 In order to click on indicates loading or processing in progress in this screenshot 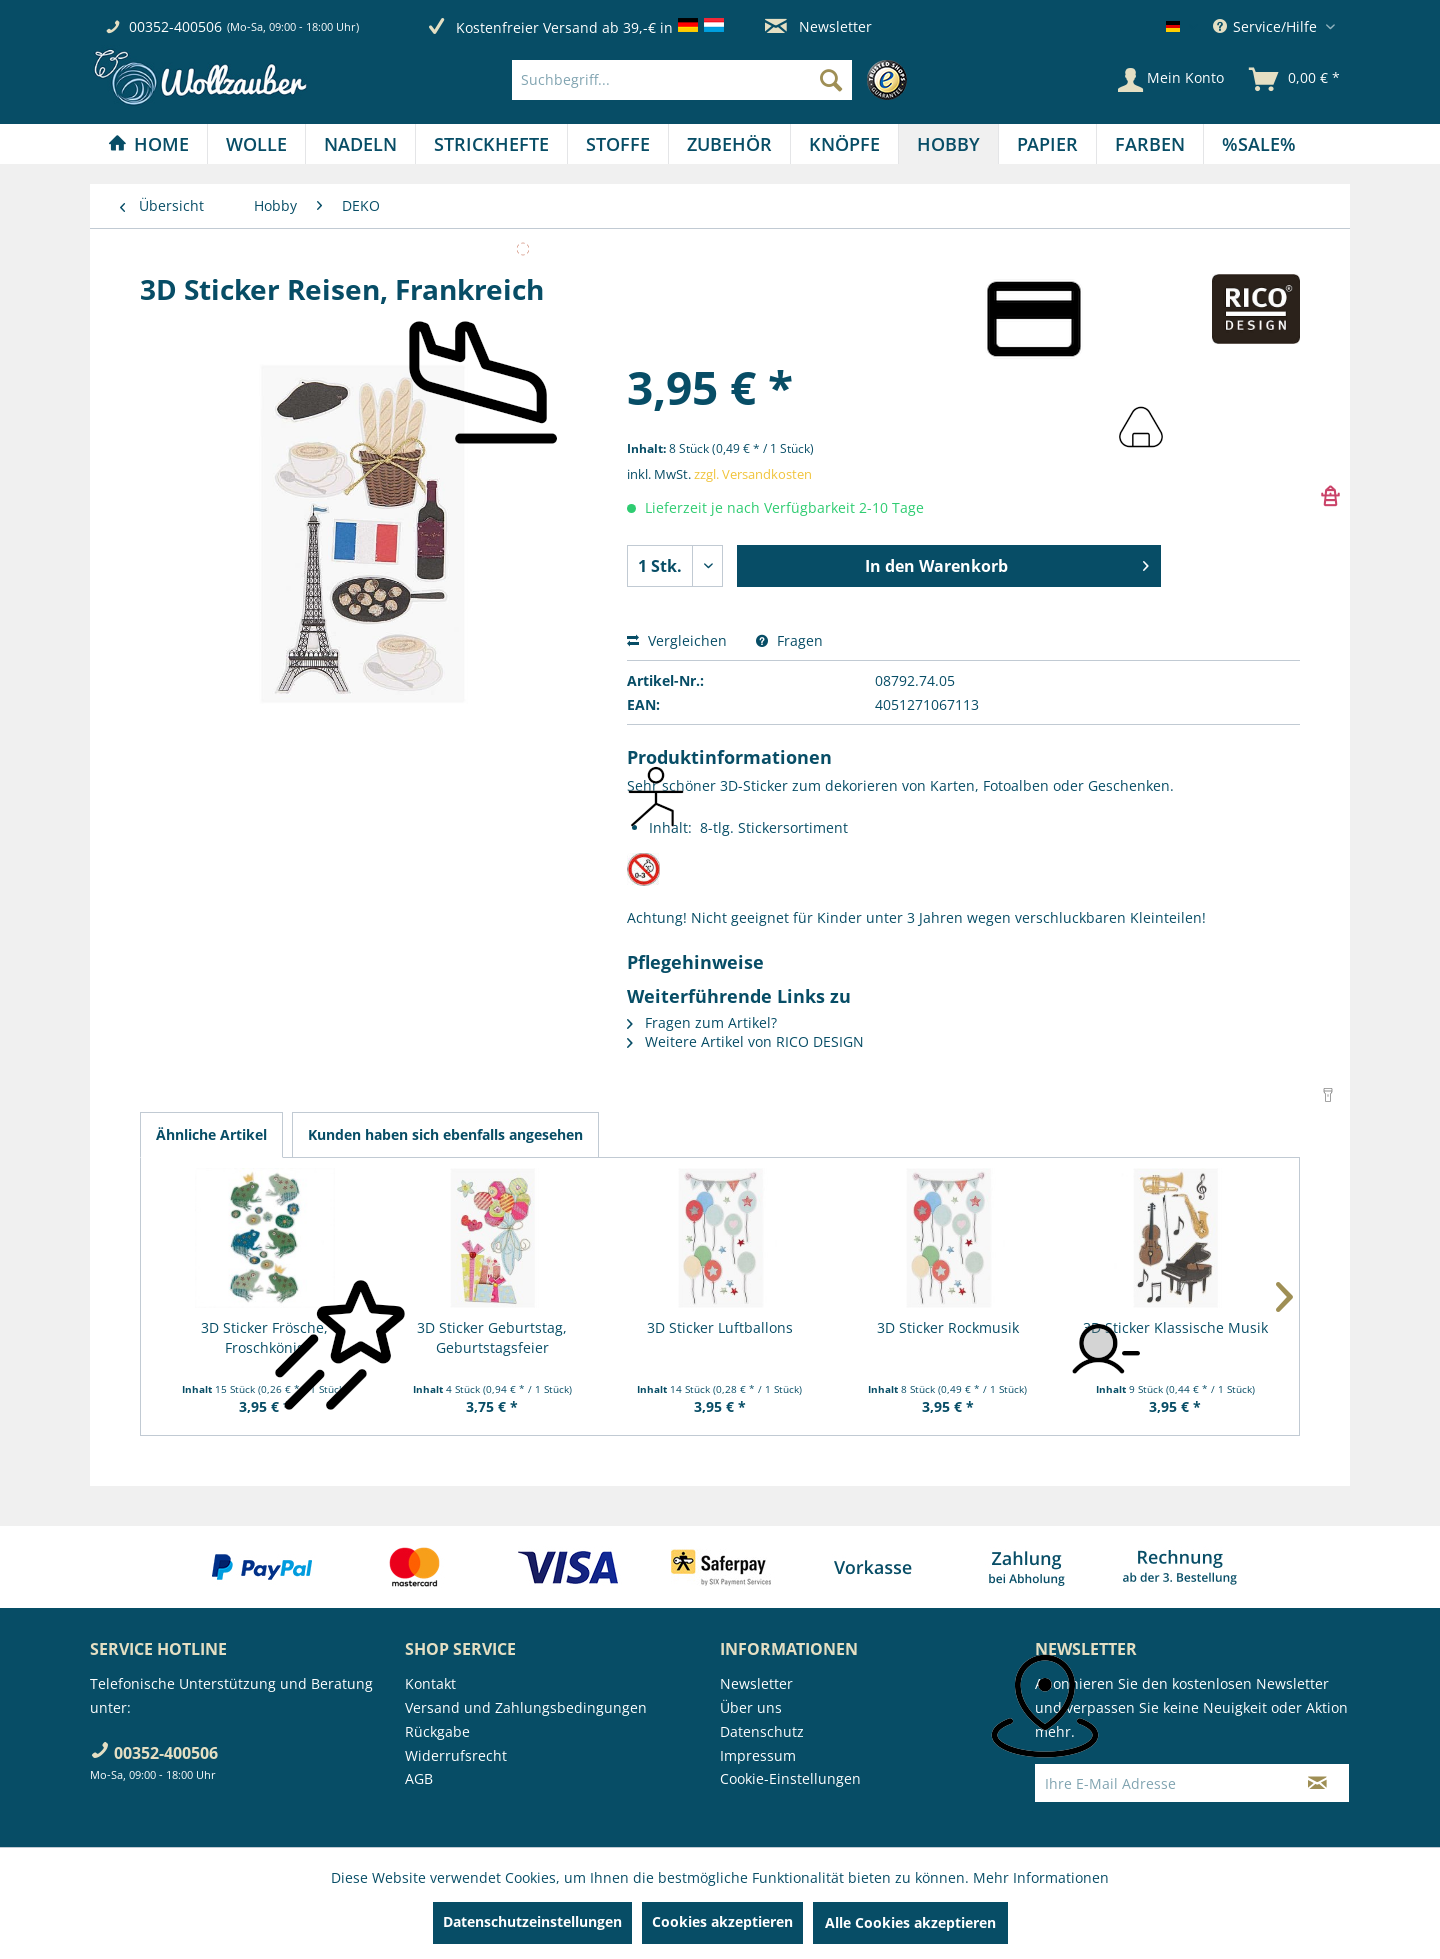, I will do `click(523, 249)`.